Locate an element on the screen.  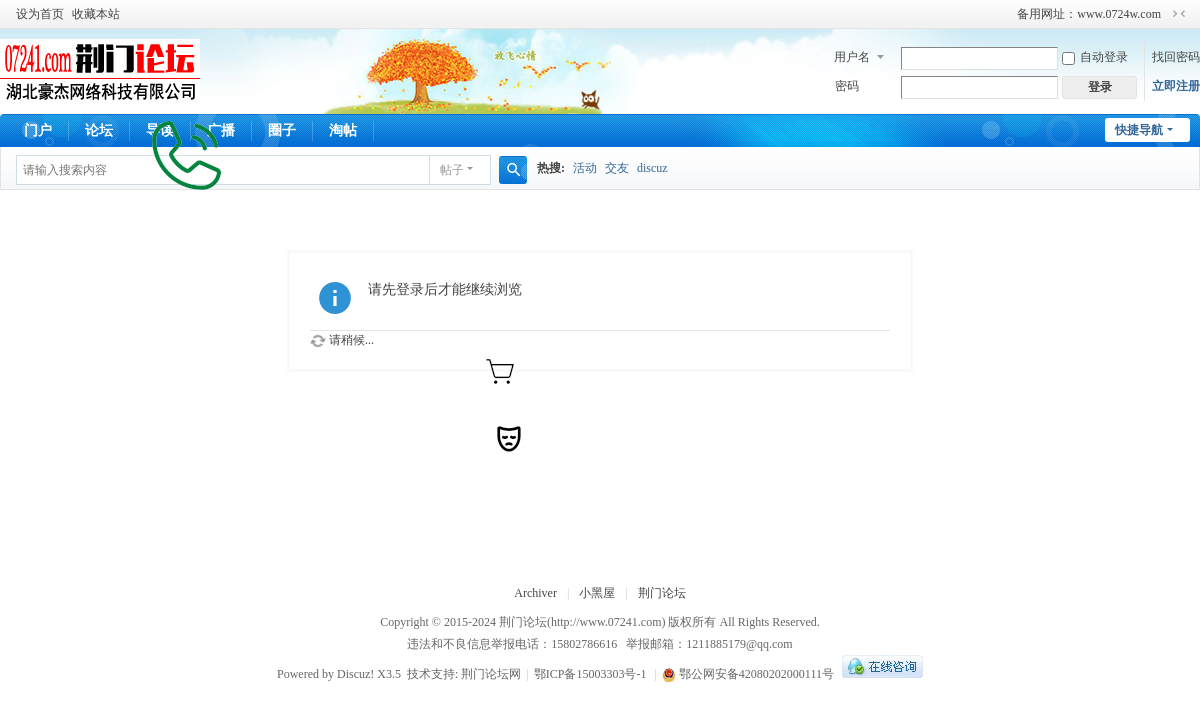
make a phone call is located at coordinates (188, 154).